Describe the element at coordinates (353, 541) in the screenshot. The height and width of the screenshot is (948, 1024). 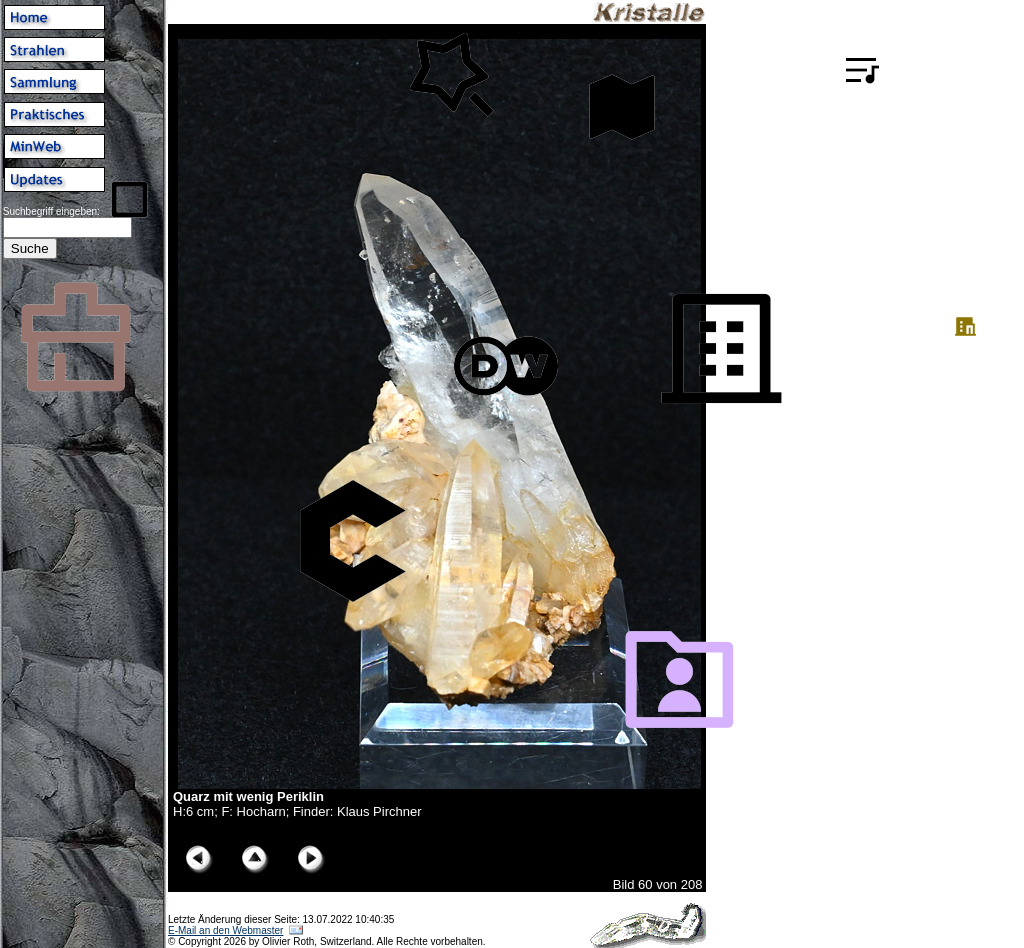
I see `open Codio learning platform` at that location.